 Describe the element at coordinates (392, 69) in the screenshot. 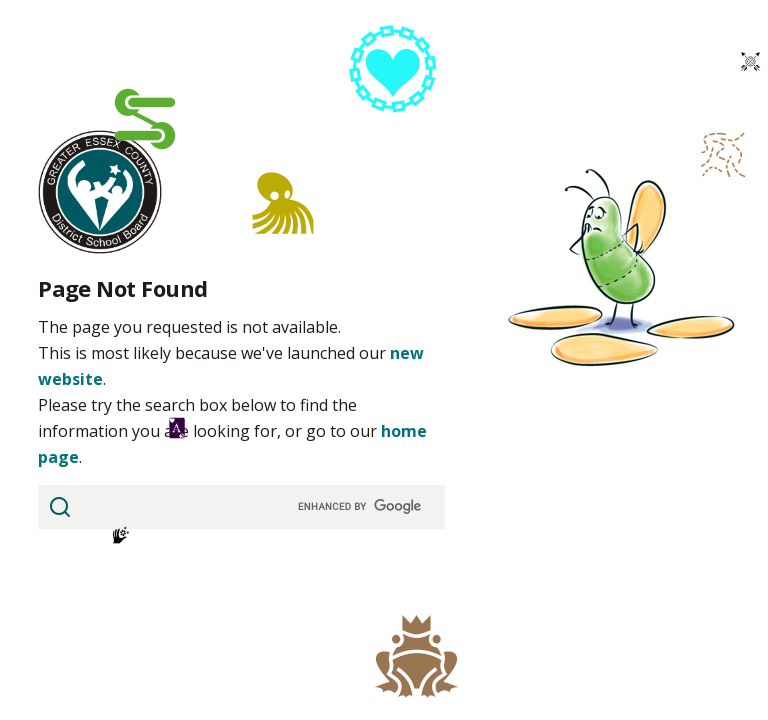

I see `indicates a locked or committed relationship status` at that location.